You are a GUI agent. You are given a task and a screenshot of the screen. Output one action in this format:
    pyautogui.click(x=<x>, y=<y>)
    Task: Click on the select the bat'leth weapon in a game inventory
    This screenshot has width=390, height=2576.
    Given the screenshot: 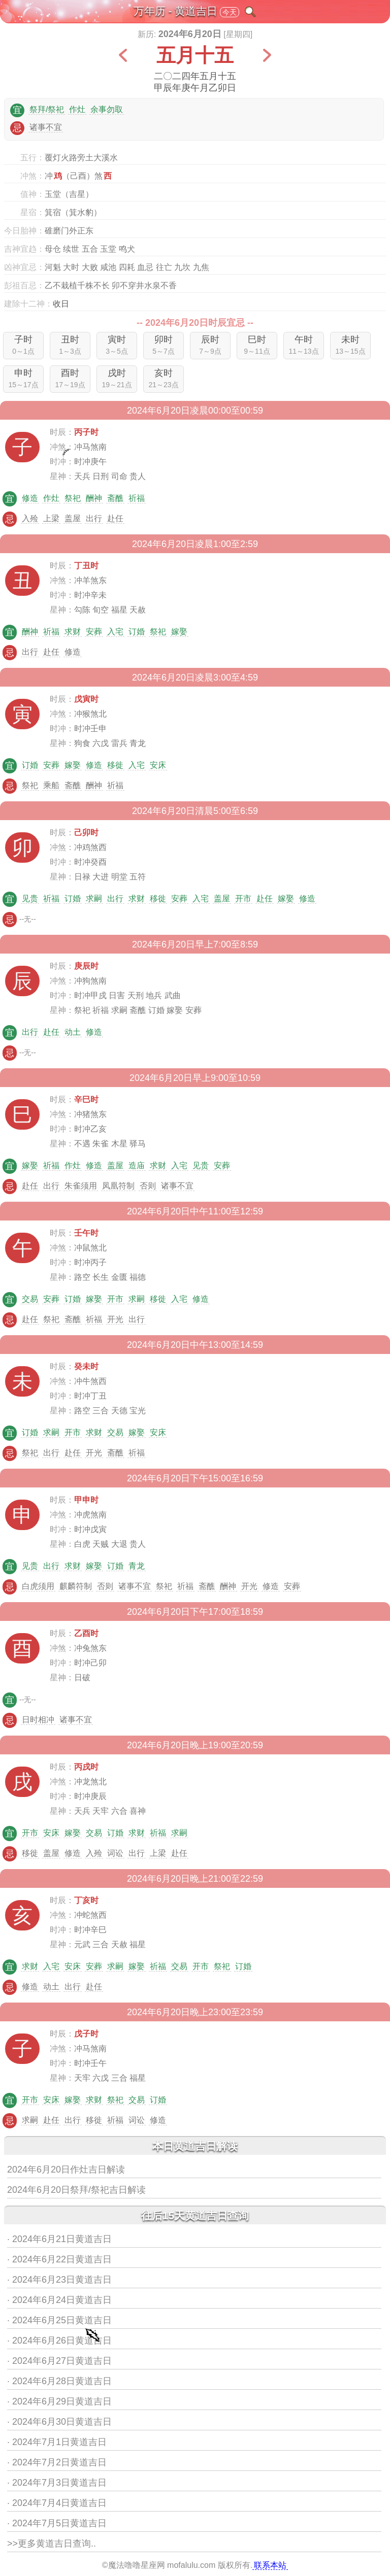 What is the action you would take?
    pyautogui.click(x=67, y=453)
    